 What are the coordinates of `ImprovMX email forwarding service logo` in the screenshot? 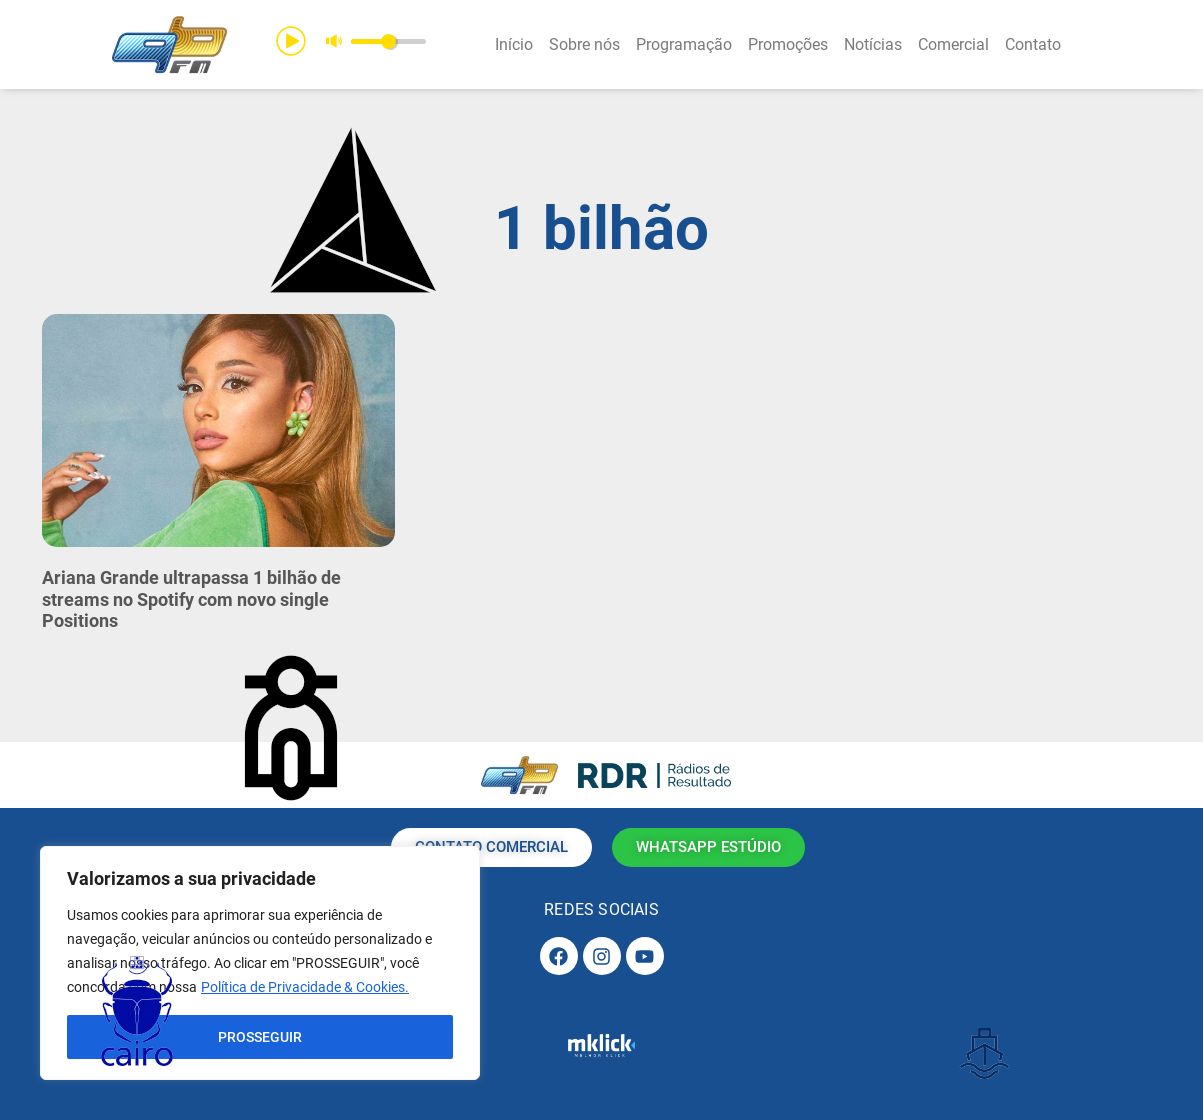 It's located at (984, 1053).